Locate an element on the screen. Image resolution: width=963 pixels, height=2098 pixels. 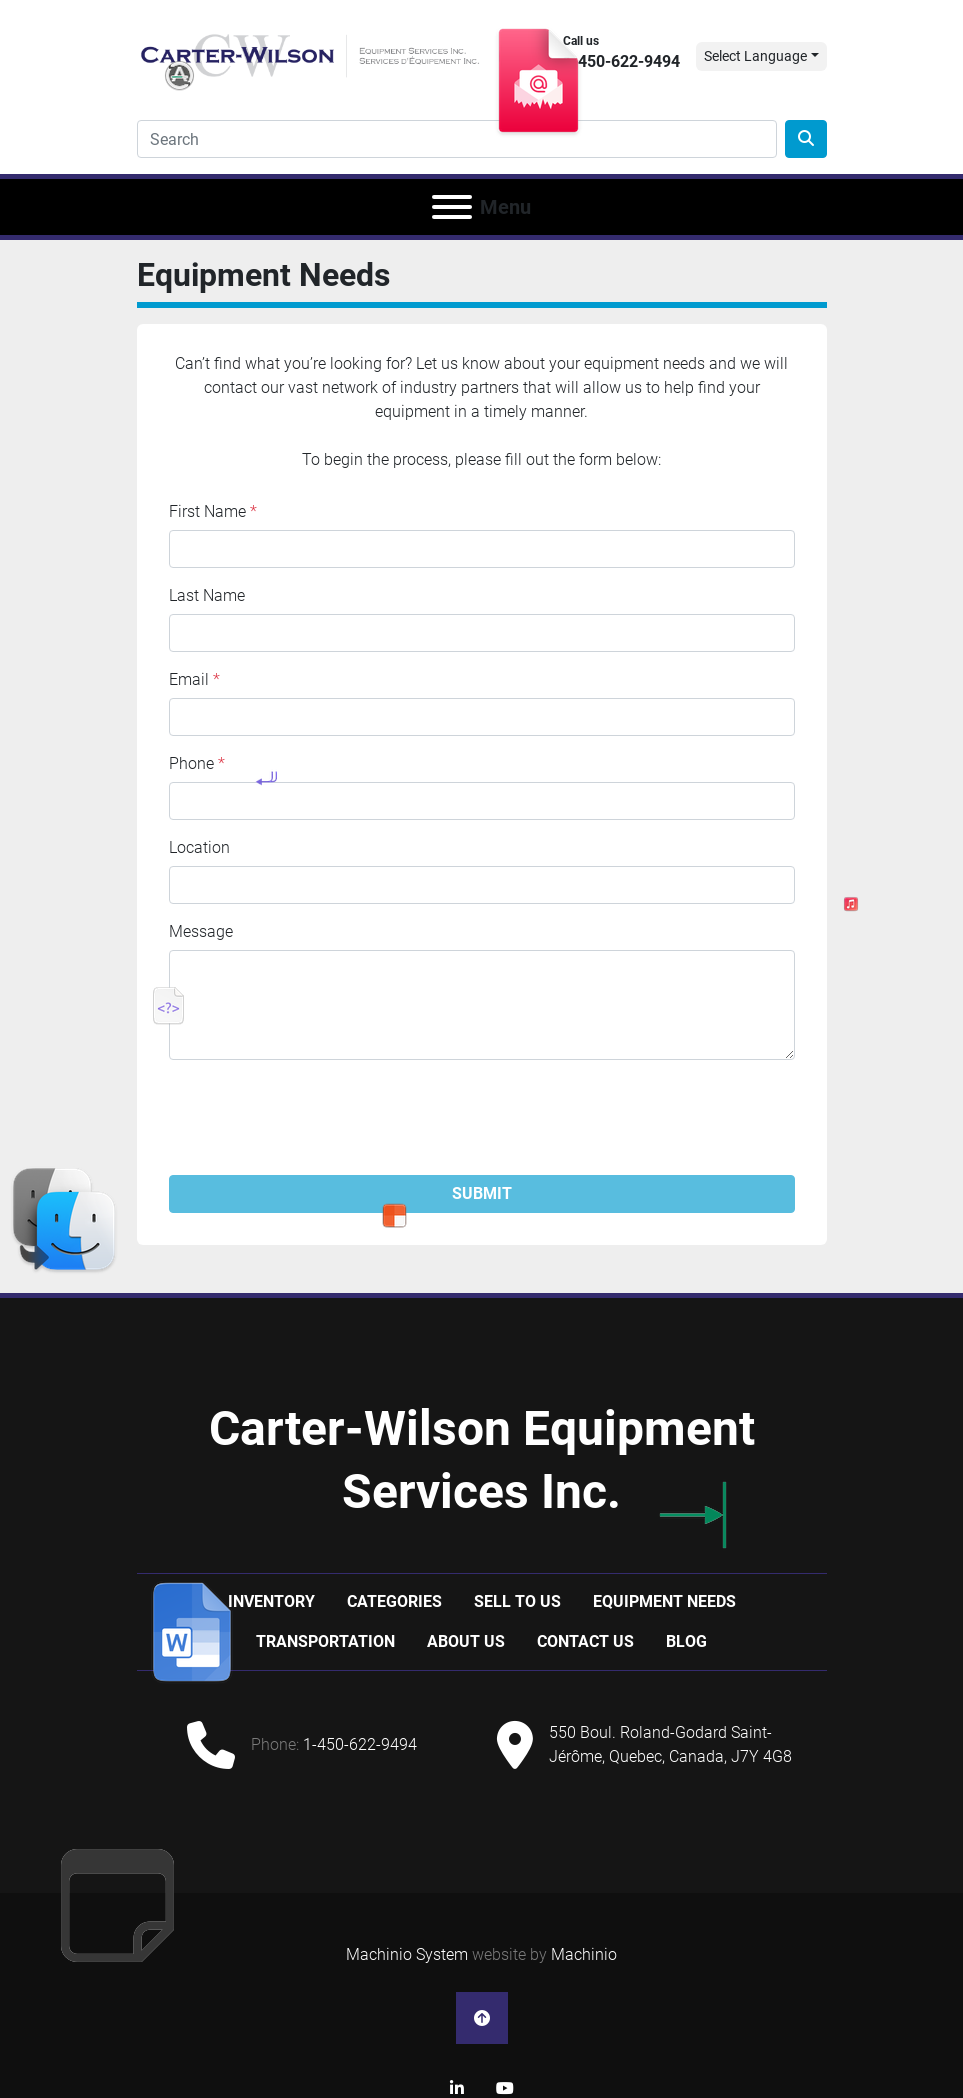
launch macos setup assistant is located at coordinates (64, 1219).